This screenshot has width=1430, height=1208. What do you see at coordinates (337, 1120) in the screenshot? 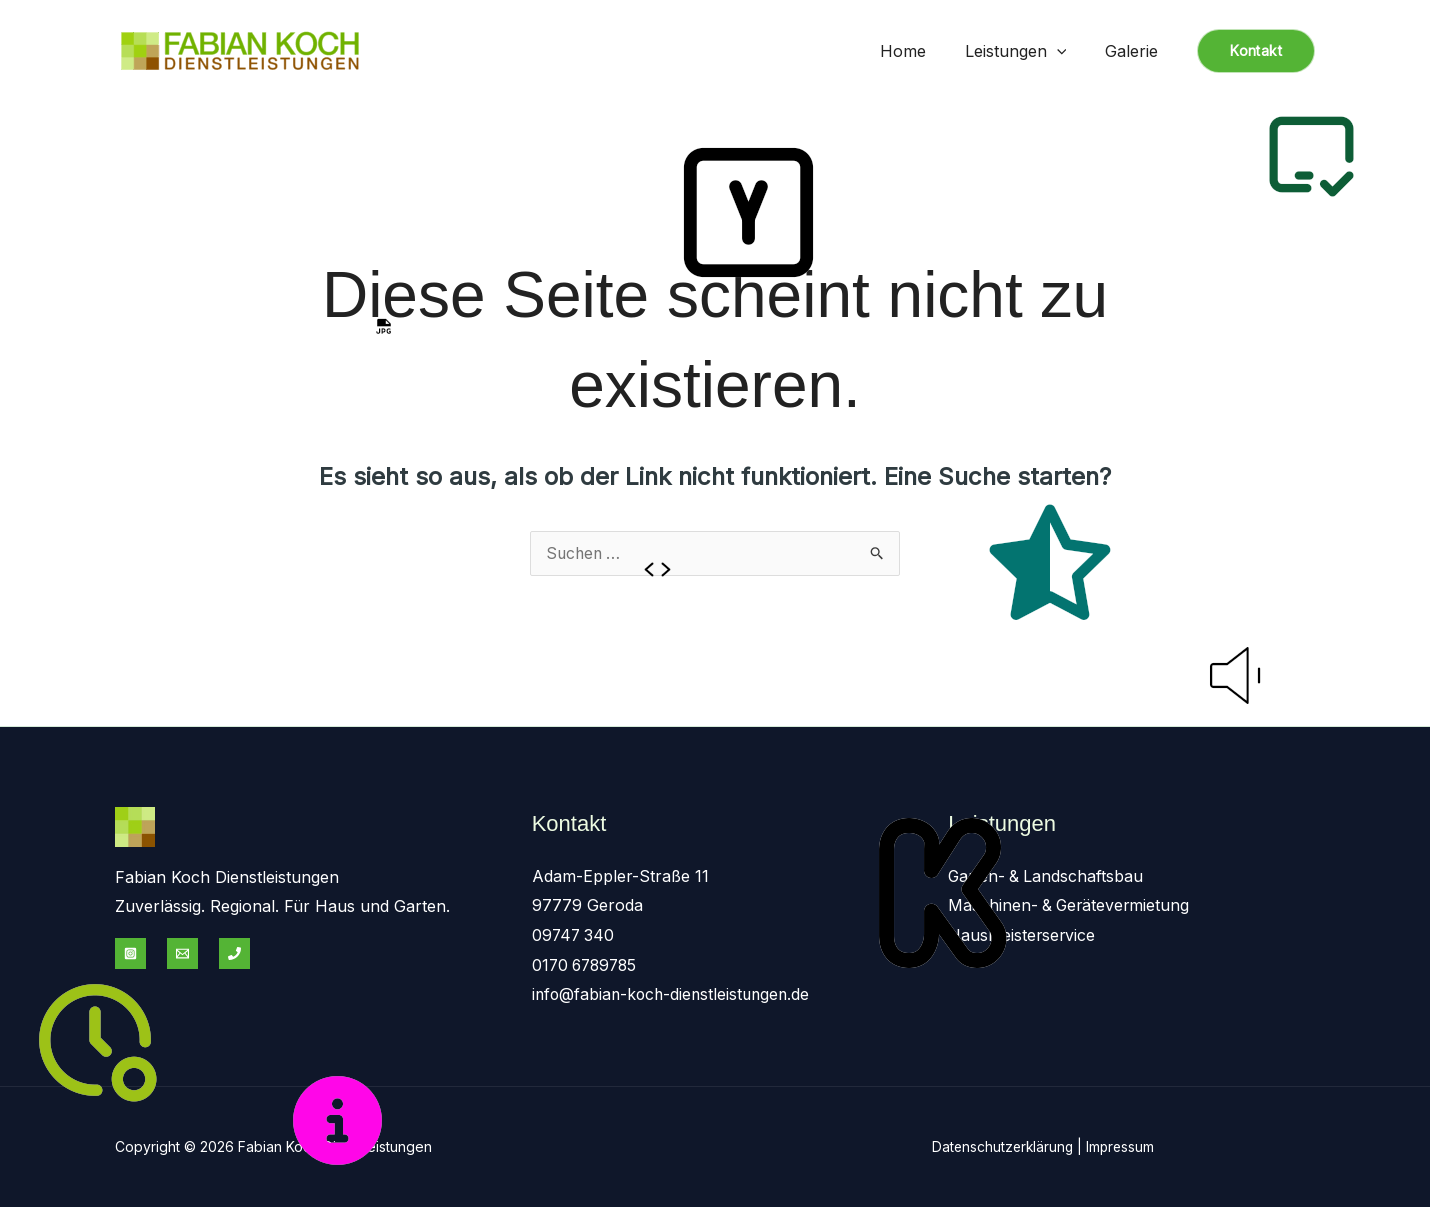
I see `view more information or details` at bounding box center [337, 1120].